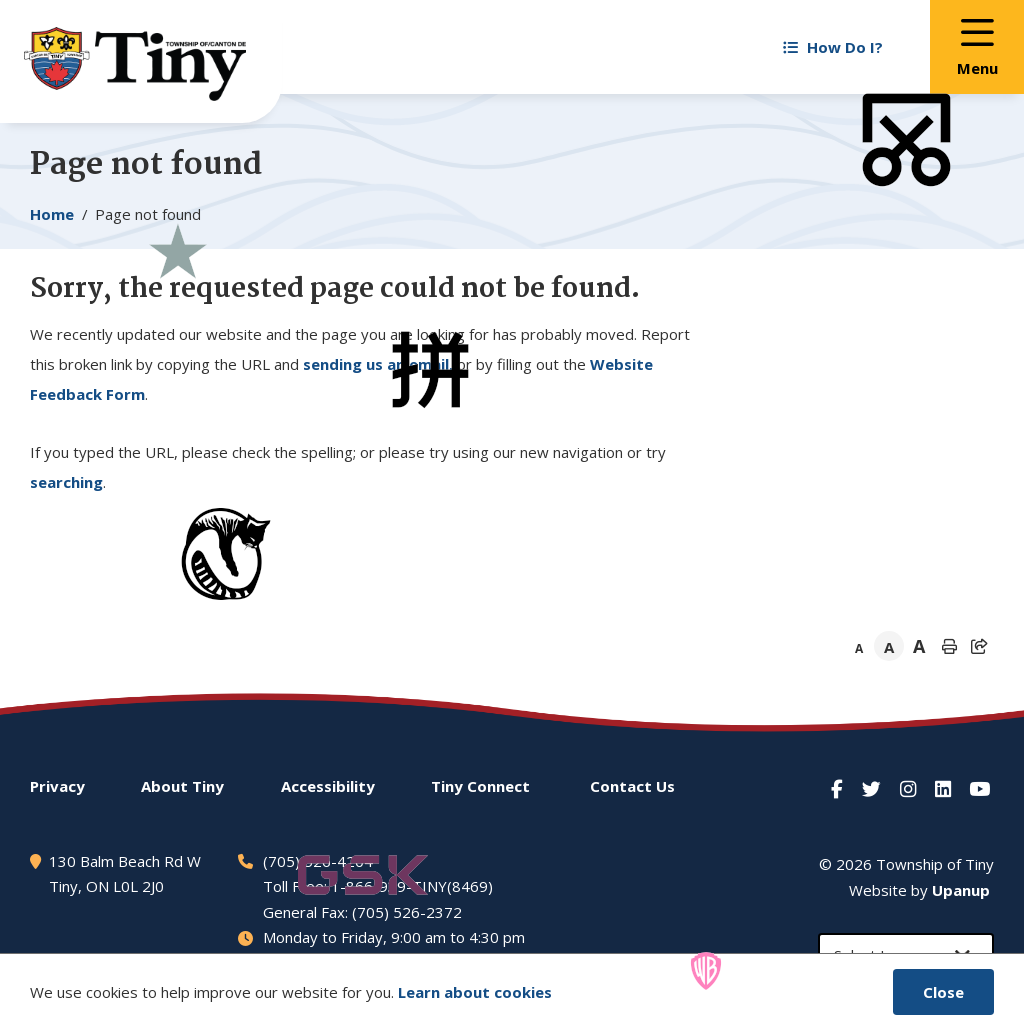 The image size is (1024, 1030). I want to click on switch to pinyin input method, so click(430, 369).